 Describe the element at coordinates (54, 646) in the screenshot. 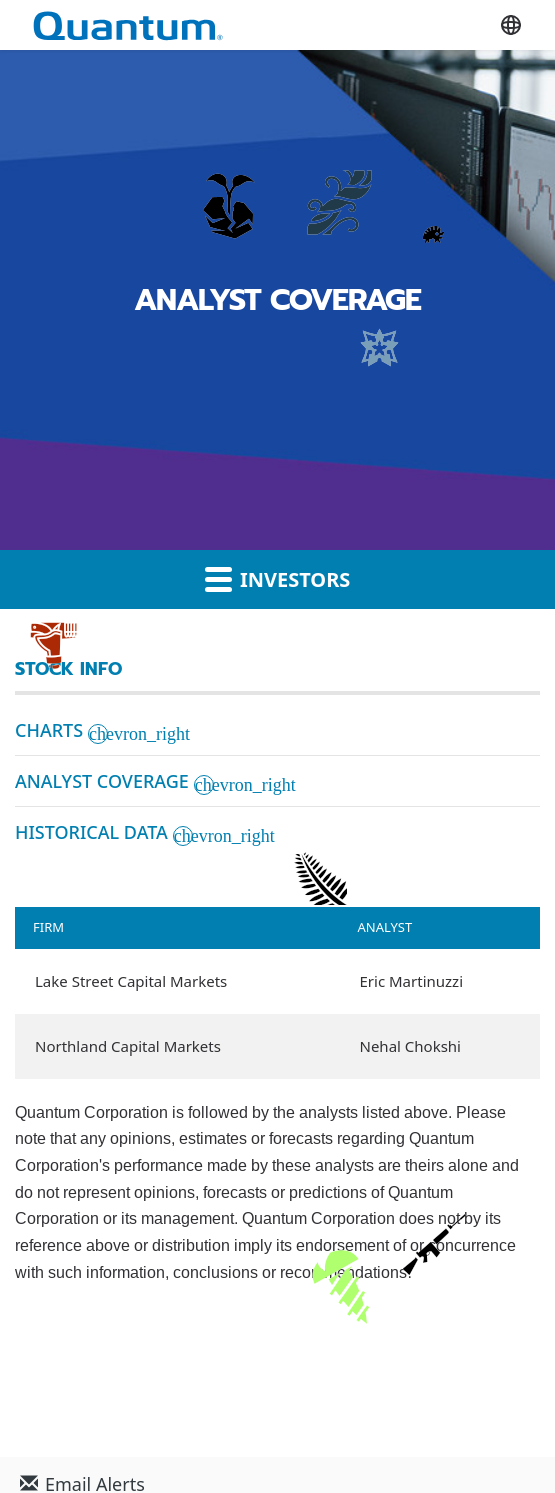

I see `equip or access holster item in game inventory` at that location.